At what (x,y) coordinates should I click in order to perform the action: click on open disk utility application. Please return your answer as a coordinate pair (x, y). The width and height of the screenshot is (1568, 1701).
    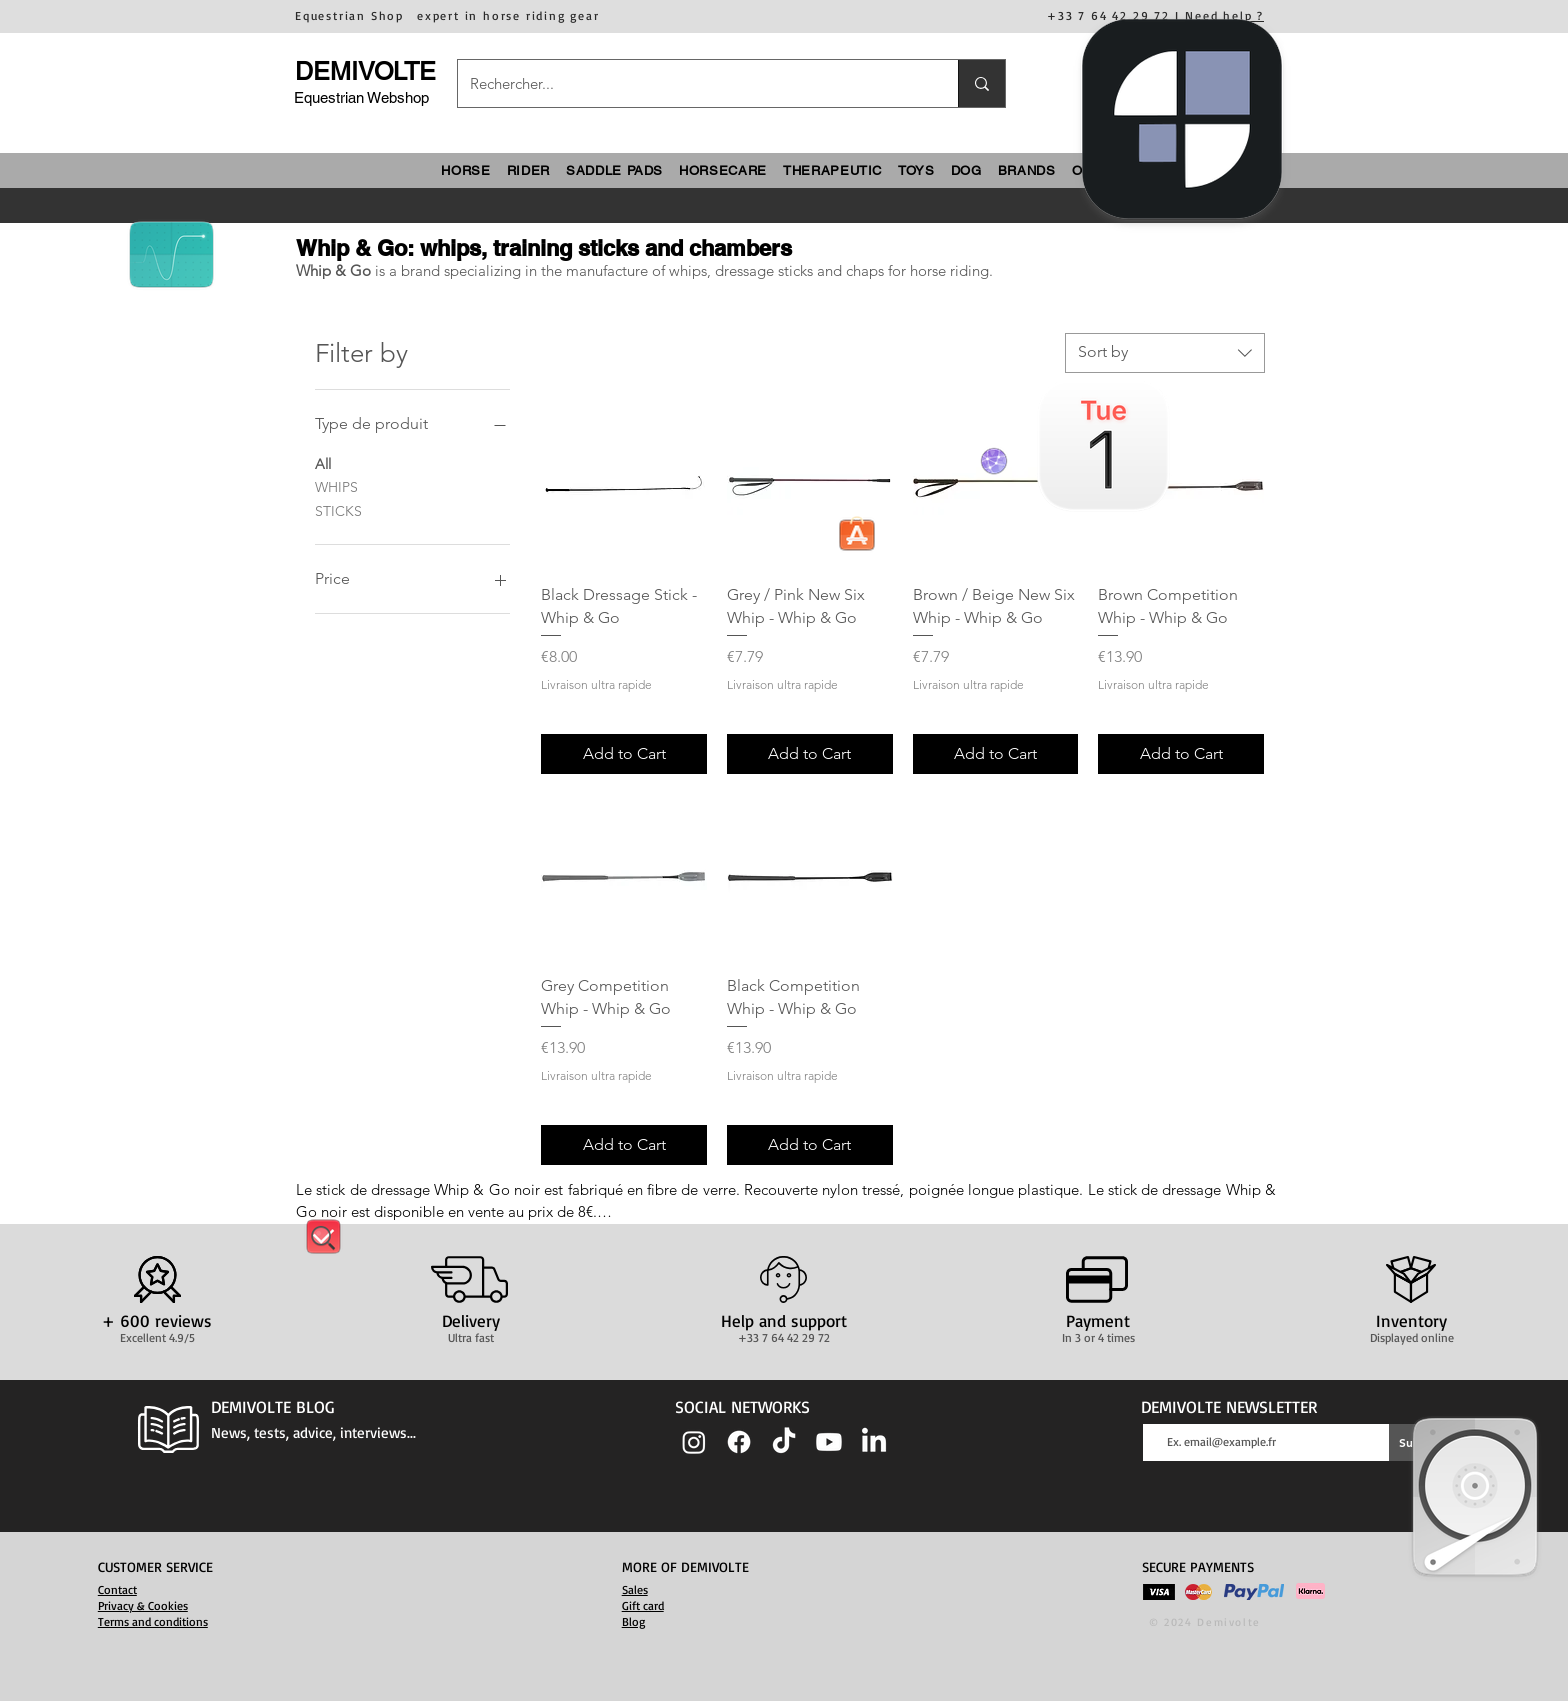
    Looking at the image, I should click on (1475, 1497).